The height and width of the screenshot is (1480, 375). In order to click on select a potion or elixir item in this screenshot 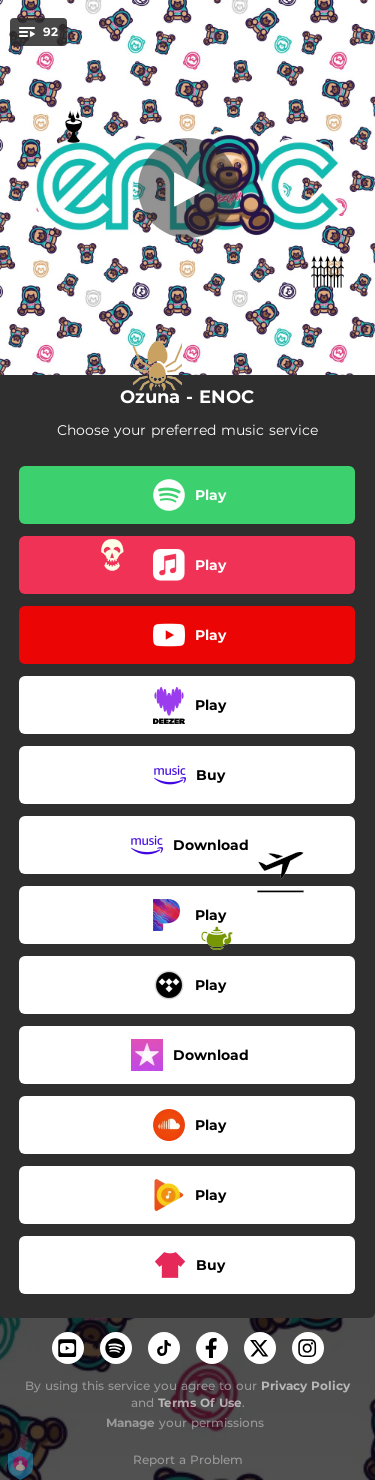, I will do `click(73, 126)`.